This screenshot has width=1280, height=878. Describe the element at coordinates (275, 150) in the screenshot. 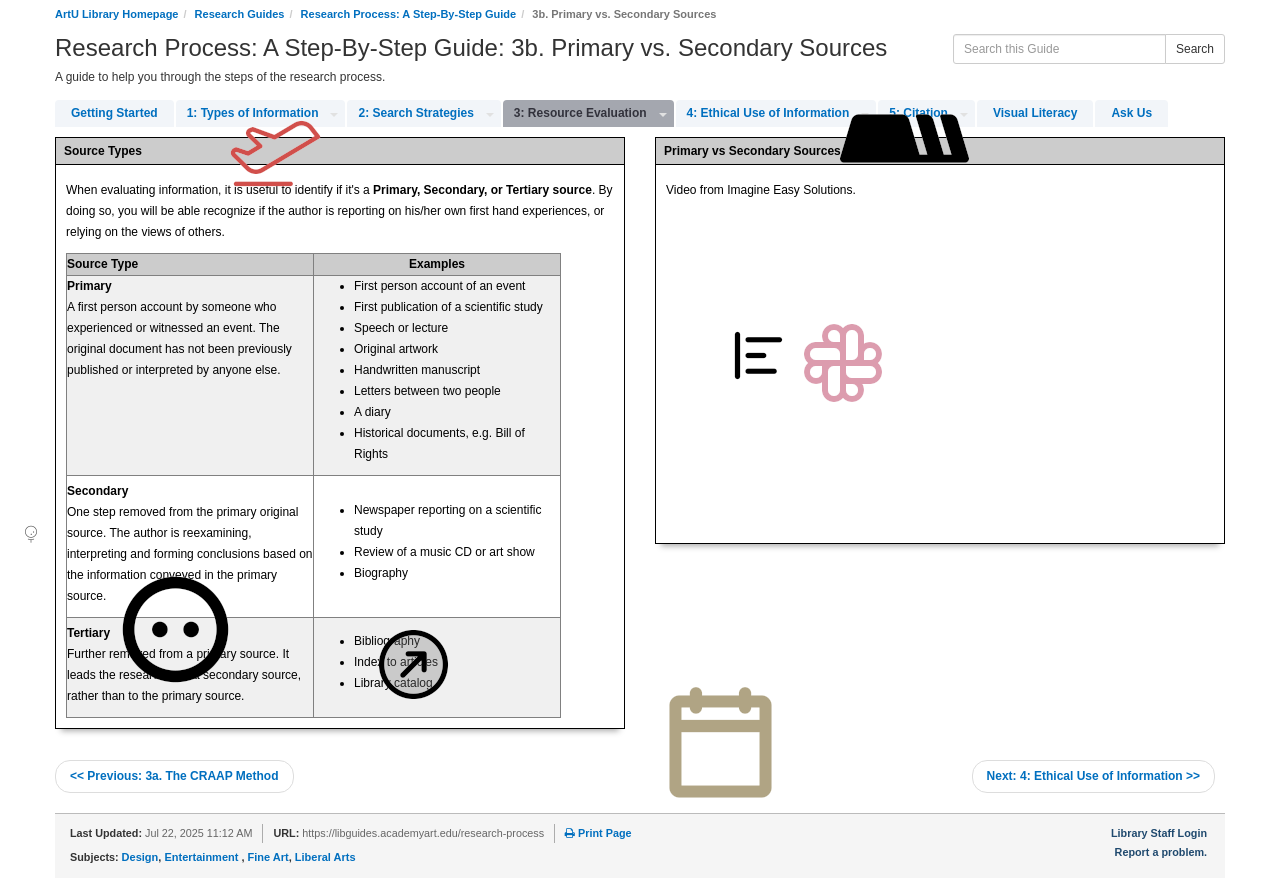

I see `flight departure status` at that location.